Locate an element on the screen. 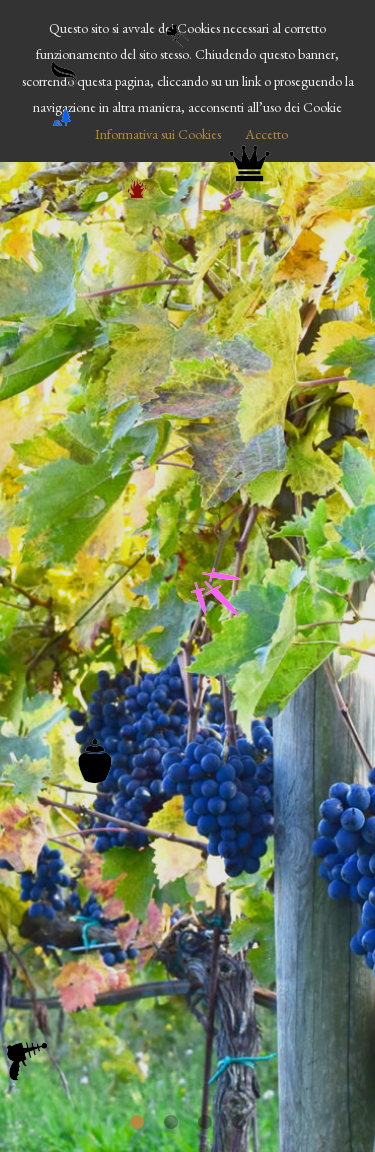  assassin or rogue character class icon is located at coordinates (215, 593).